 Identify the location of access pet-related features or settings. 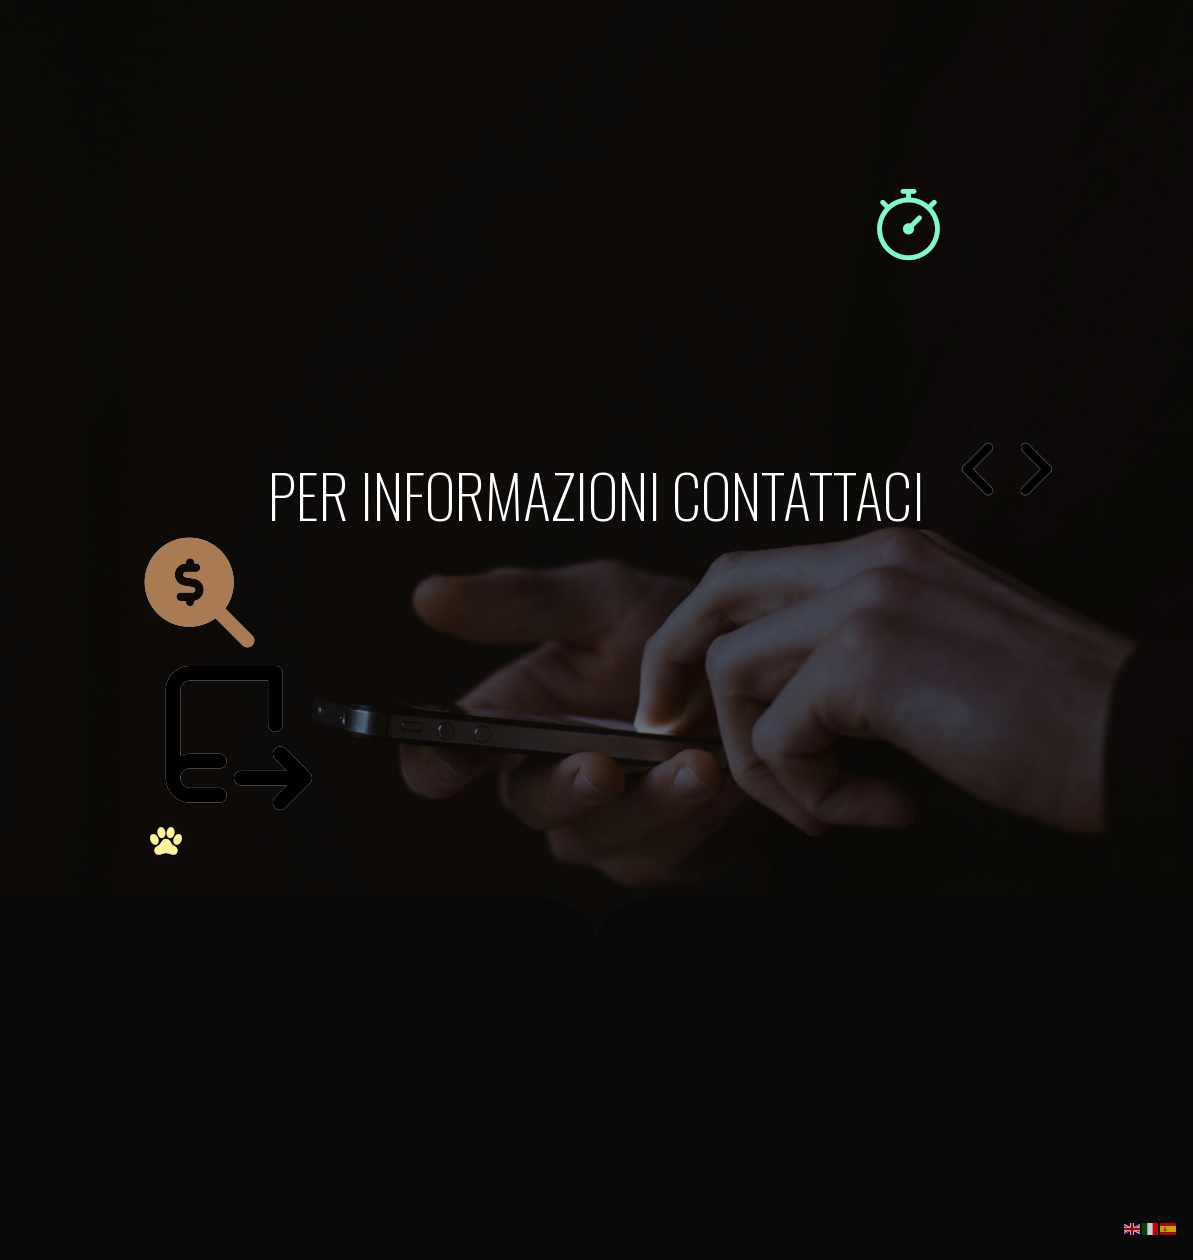
(166, 841).